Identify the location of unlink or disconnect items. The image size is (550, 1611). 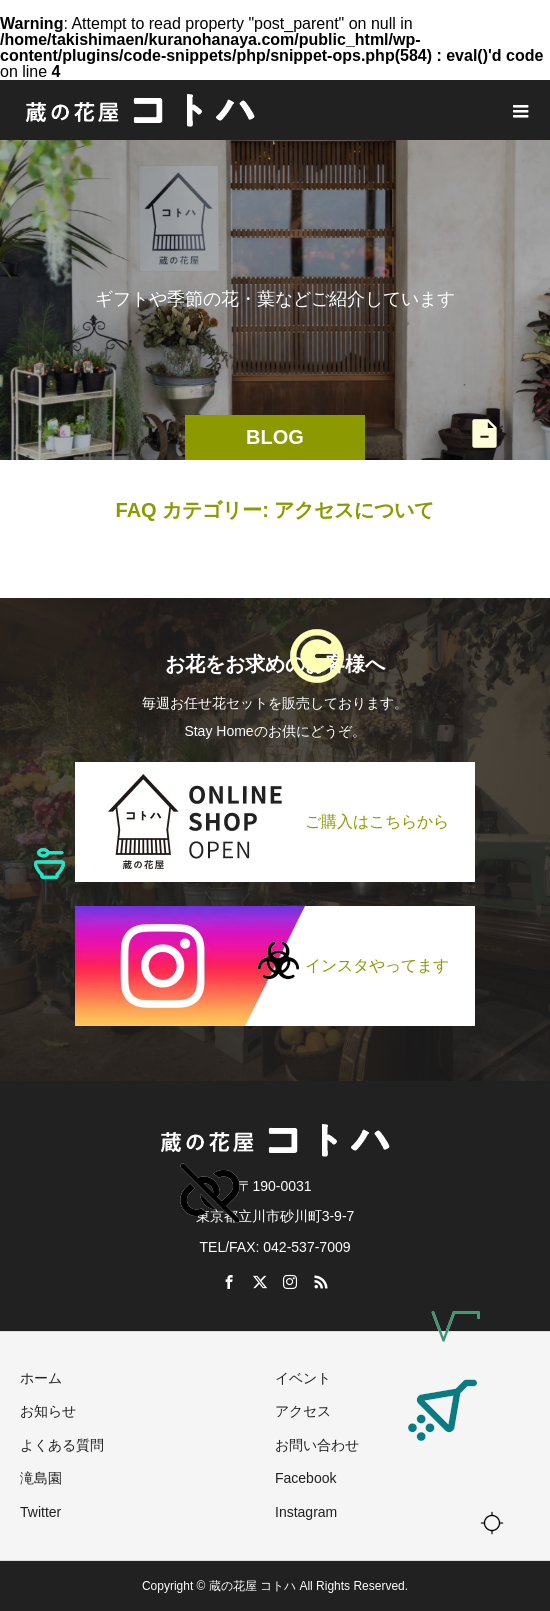
(210, 1193).